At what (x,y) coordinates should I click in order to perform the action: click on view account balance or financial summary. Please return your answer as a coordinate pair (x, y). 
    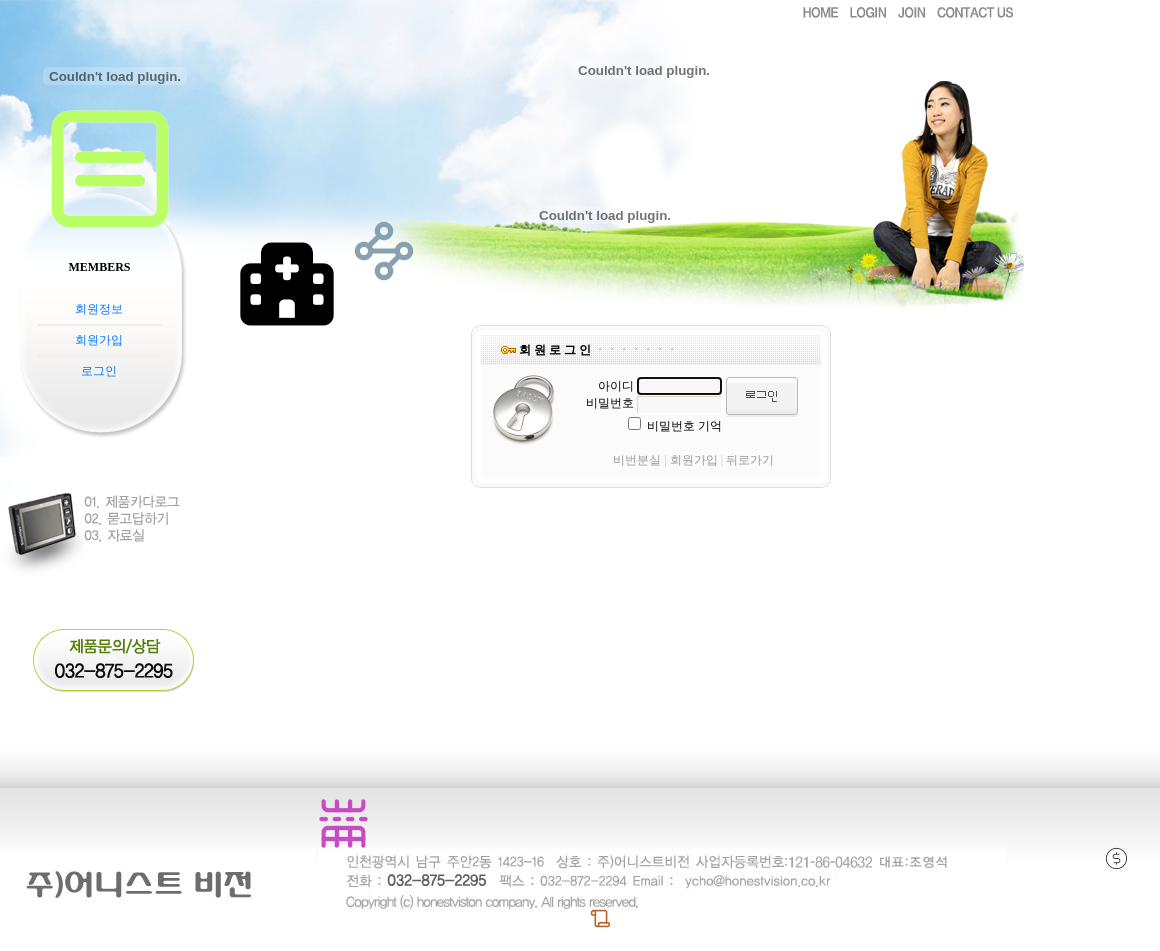
    Looking at the image, I should click on (1116, 858).